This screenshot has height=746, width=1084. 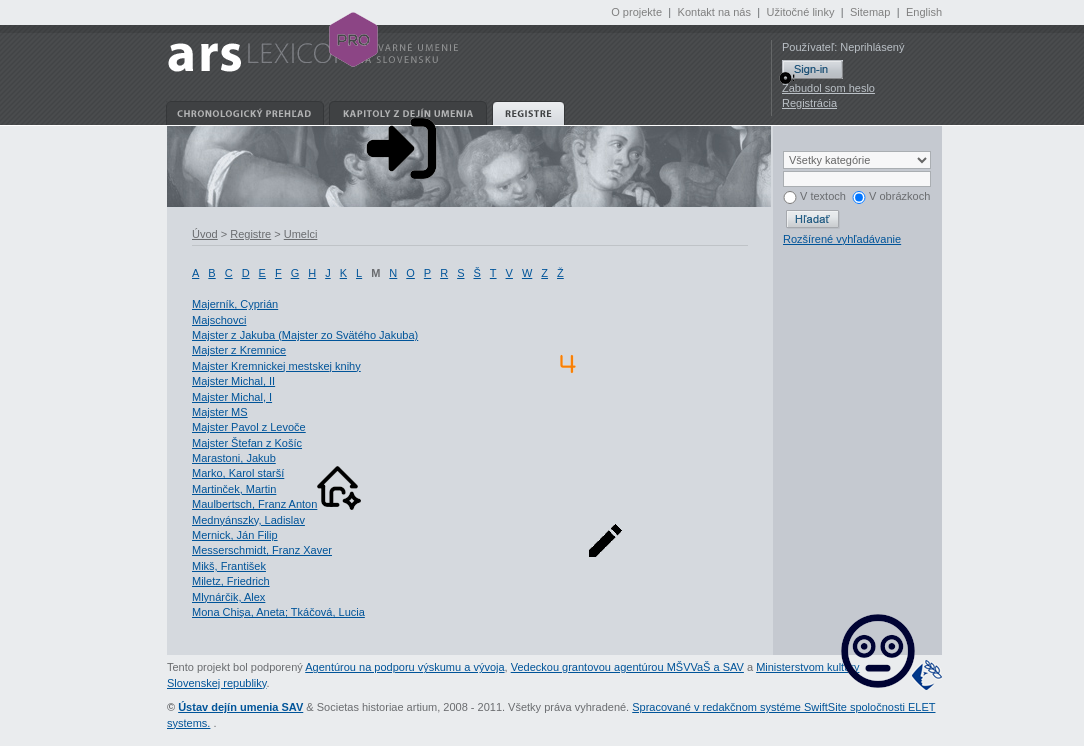 I want to click on numeric indicator showing the number four, so click(x=568, y=364).